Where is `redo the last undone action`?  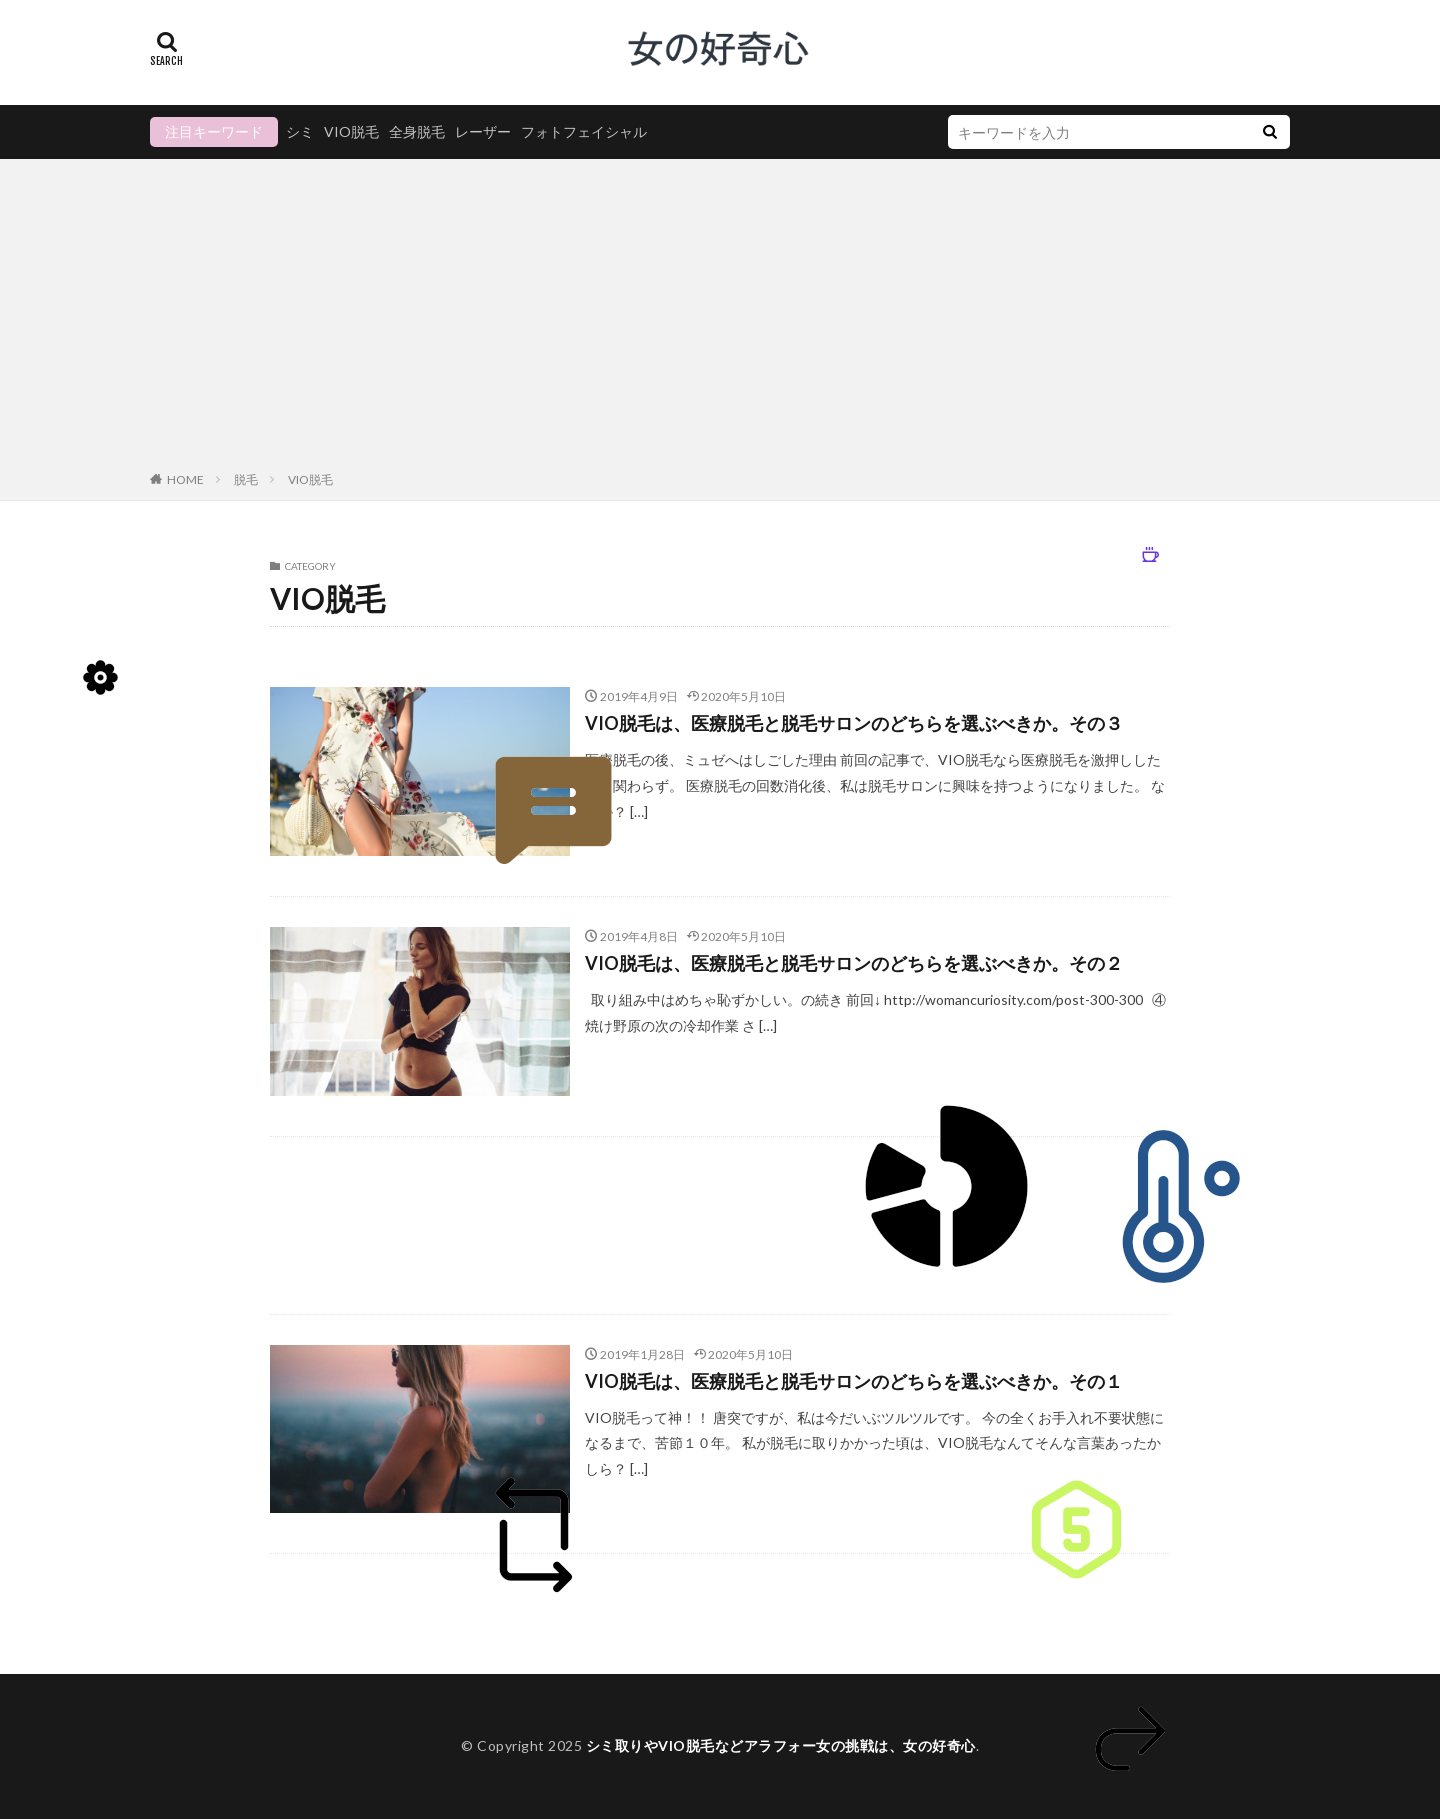
redo the last undone action is located at coordinates (1130, 1741).